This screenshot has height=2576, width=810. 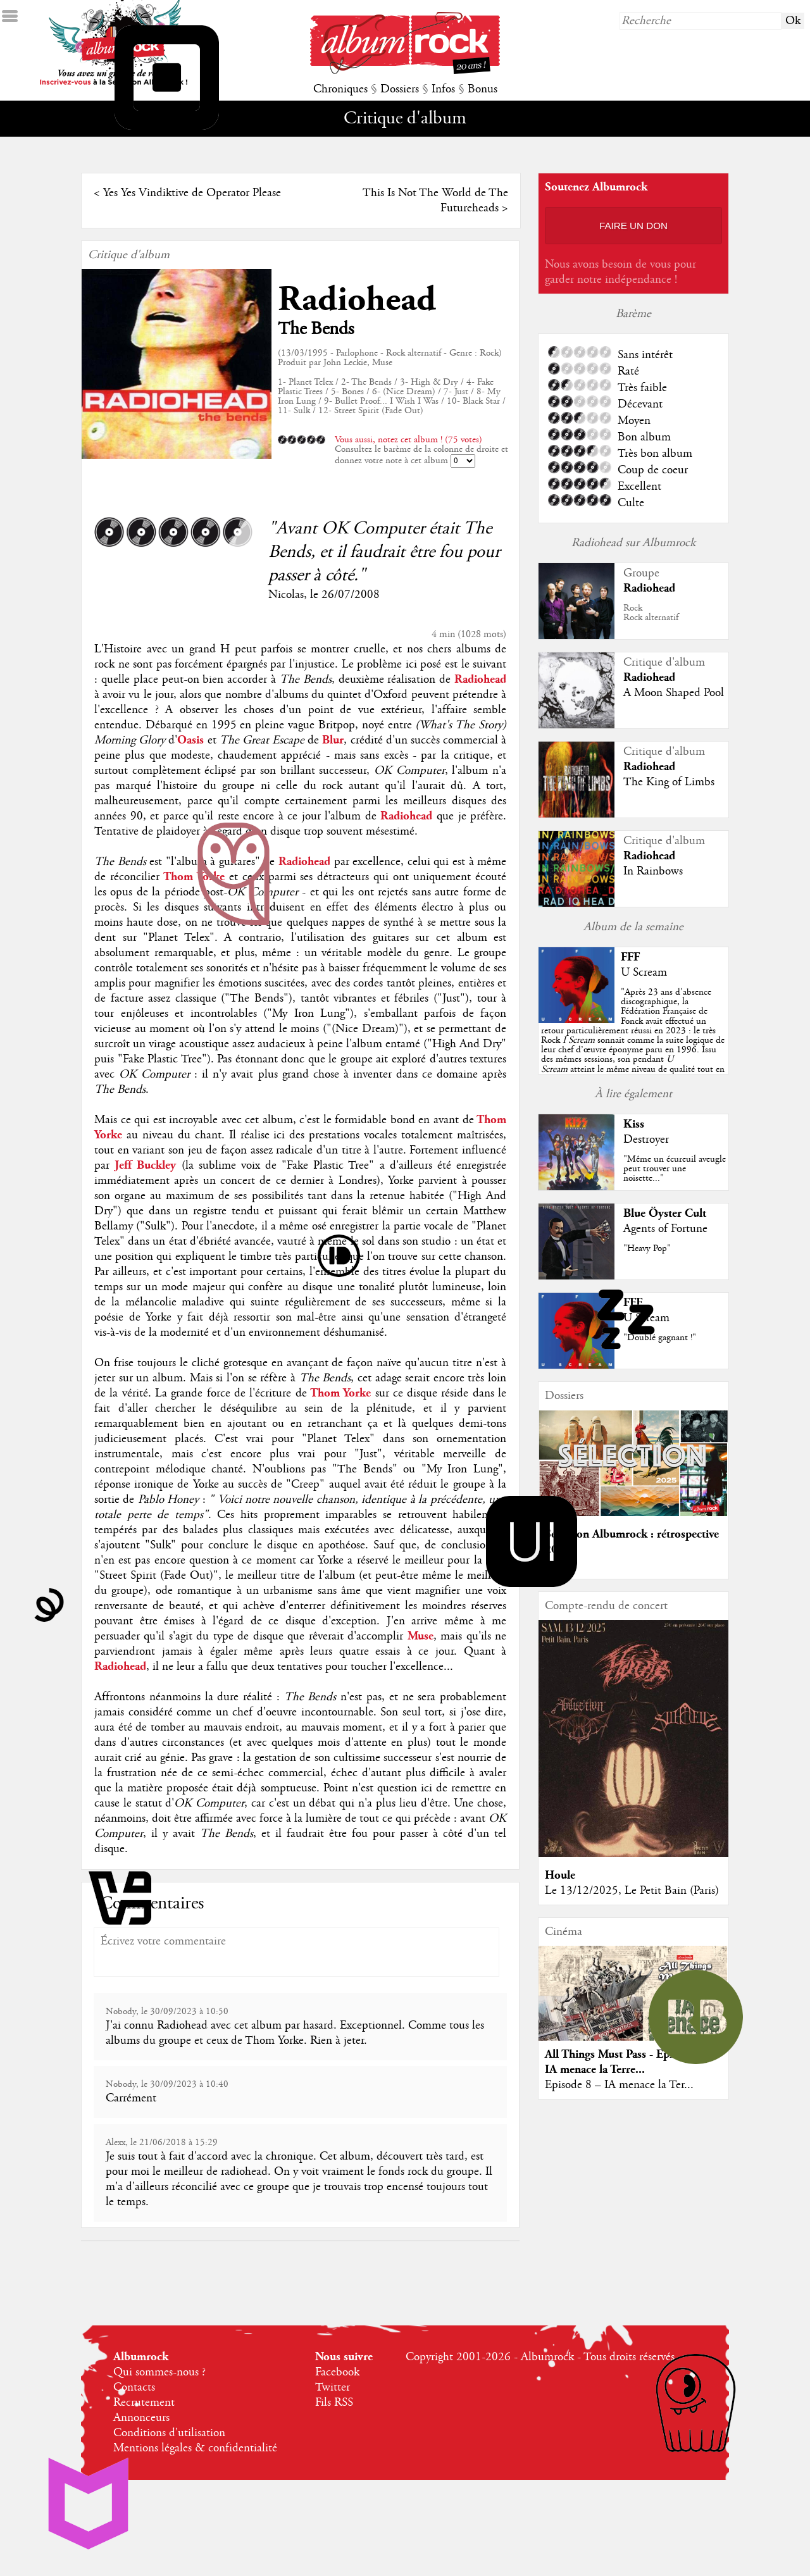 What do you see at coordinates (339, 1255) in the screenshot?
I see `open pushbullet app` at bounding box center [339, 1255].